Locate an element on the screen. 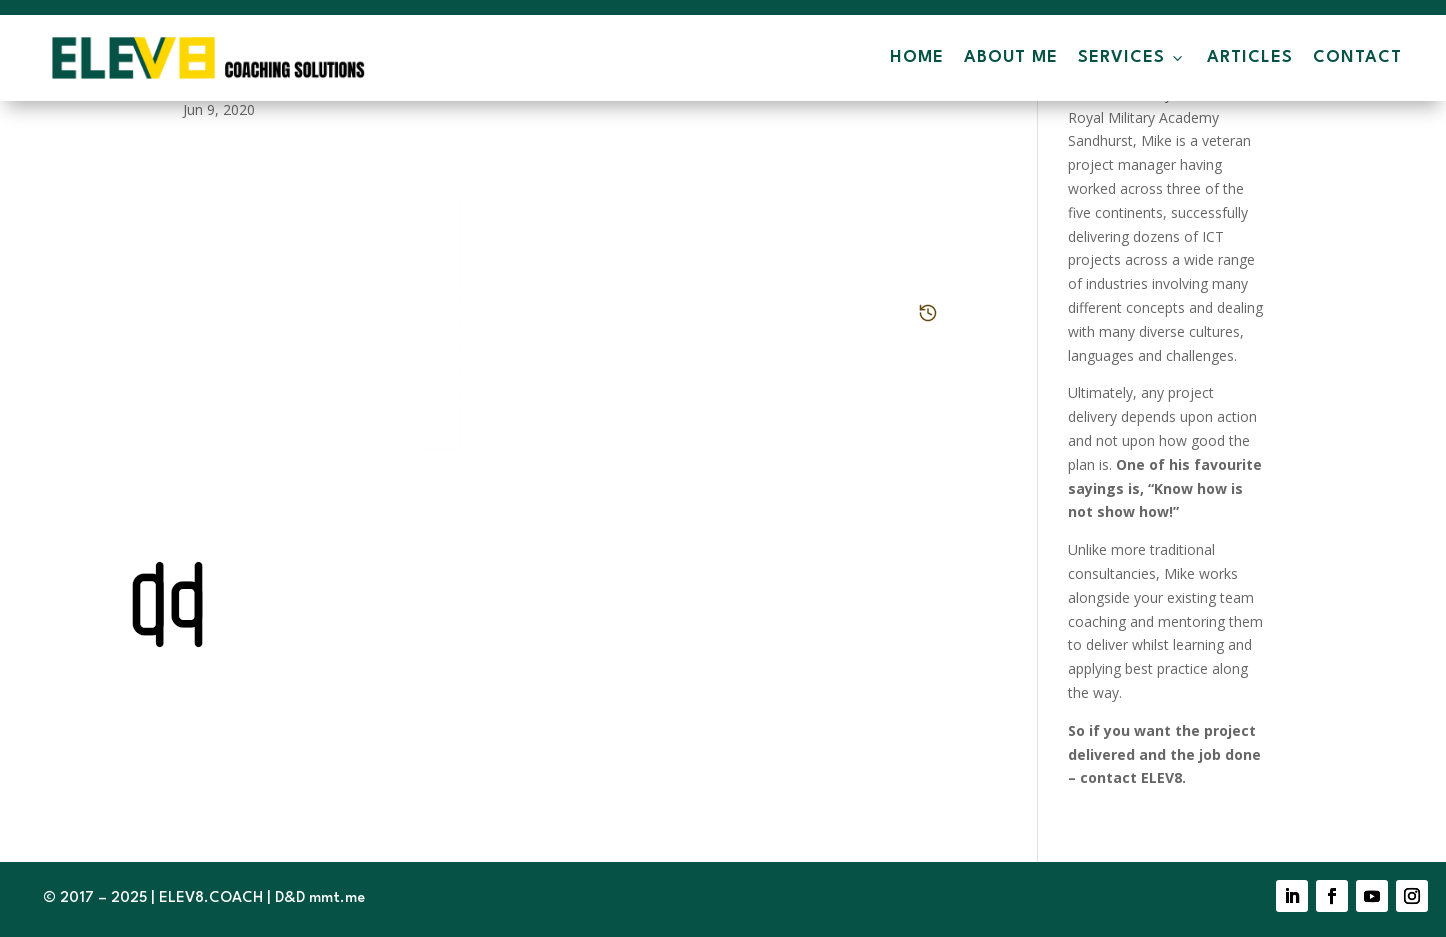 The height and width of the screenshot is (937, 1446). distribute objects horizontally from the end is located at coordinates (167, 604).